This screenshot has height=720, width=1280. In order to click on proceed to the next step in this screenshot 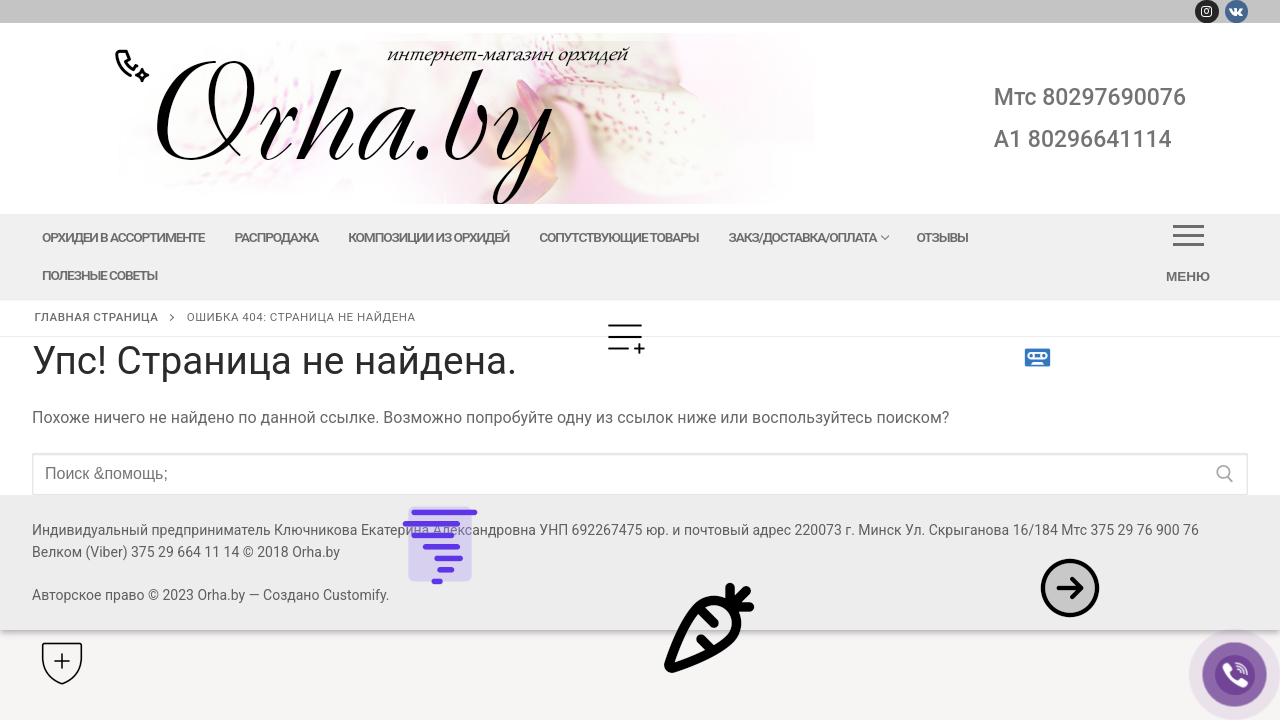, I will do `click(1070, 588)`.